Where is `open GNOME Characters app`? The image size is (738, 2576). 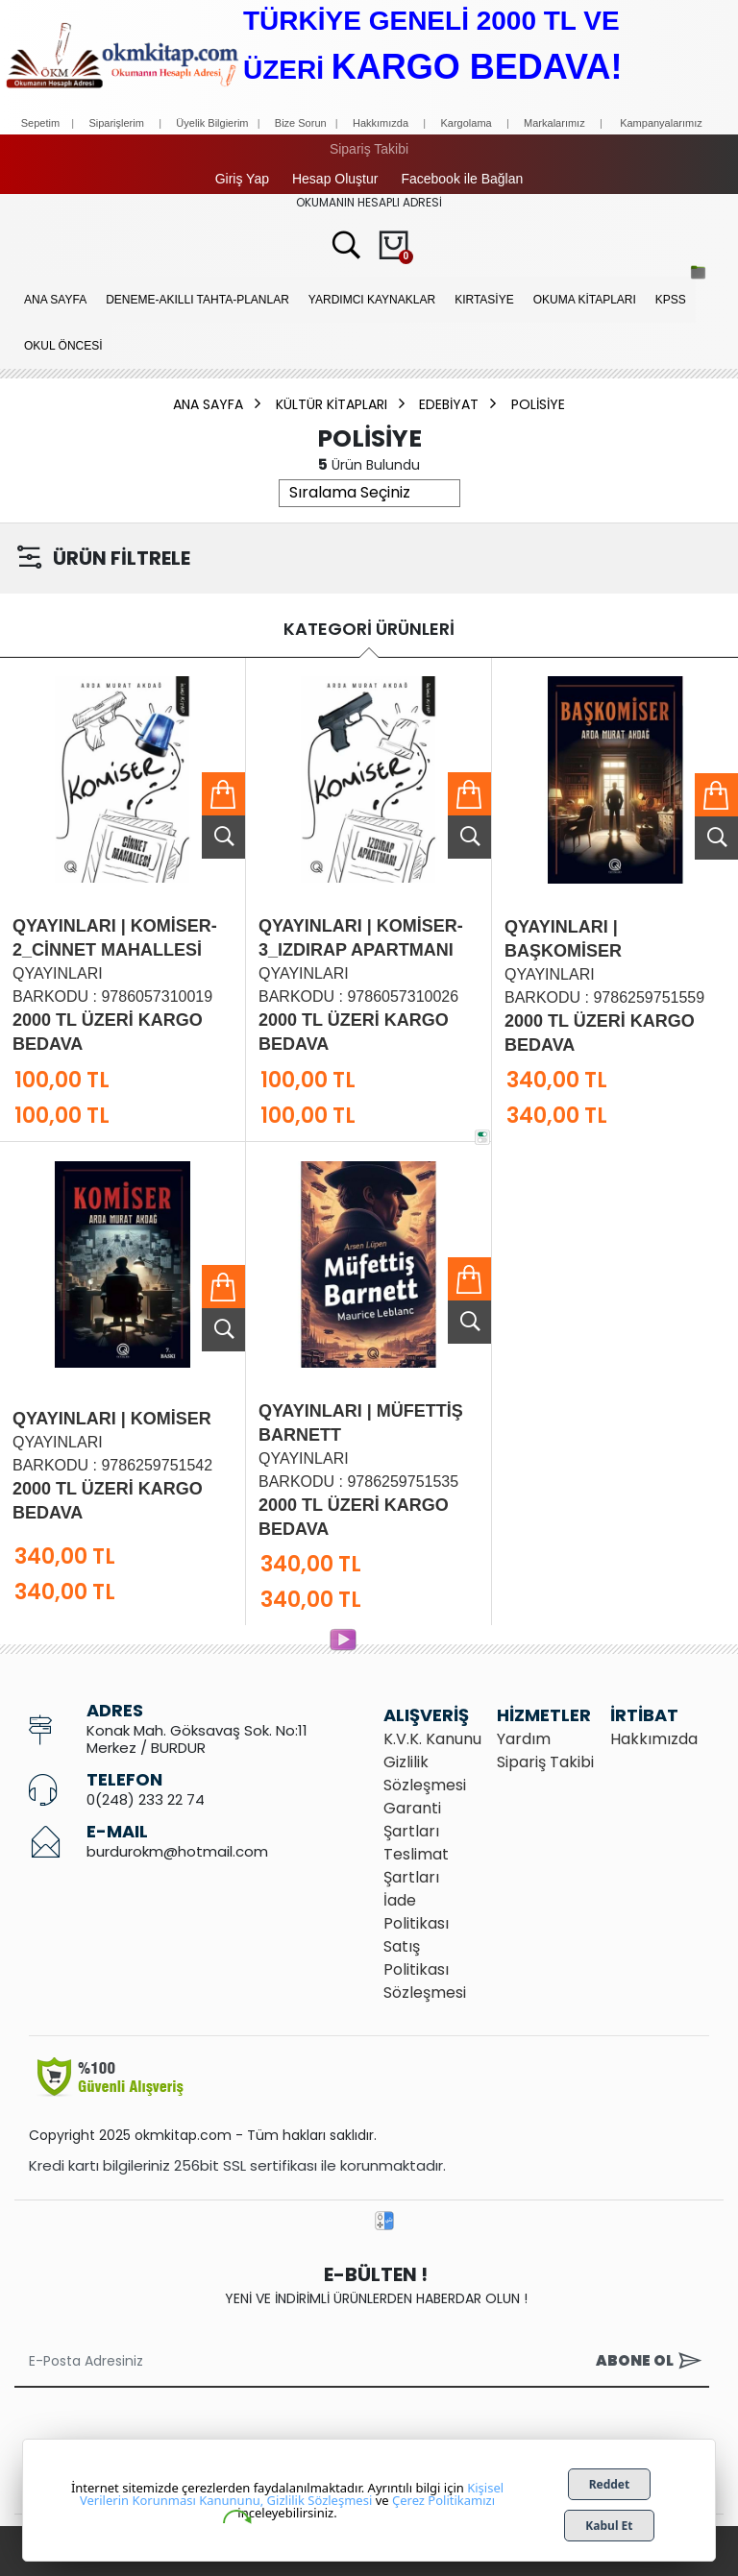 open GNOME Characters app is located at coordinates (384, 2221).